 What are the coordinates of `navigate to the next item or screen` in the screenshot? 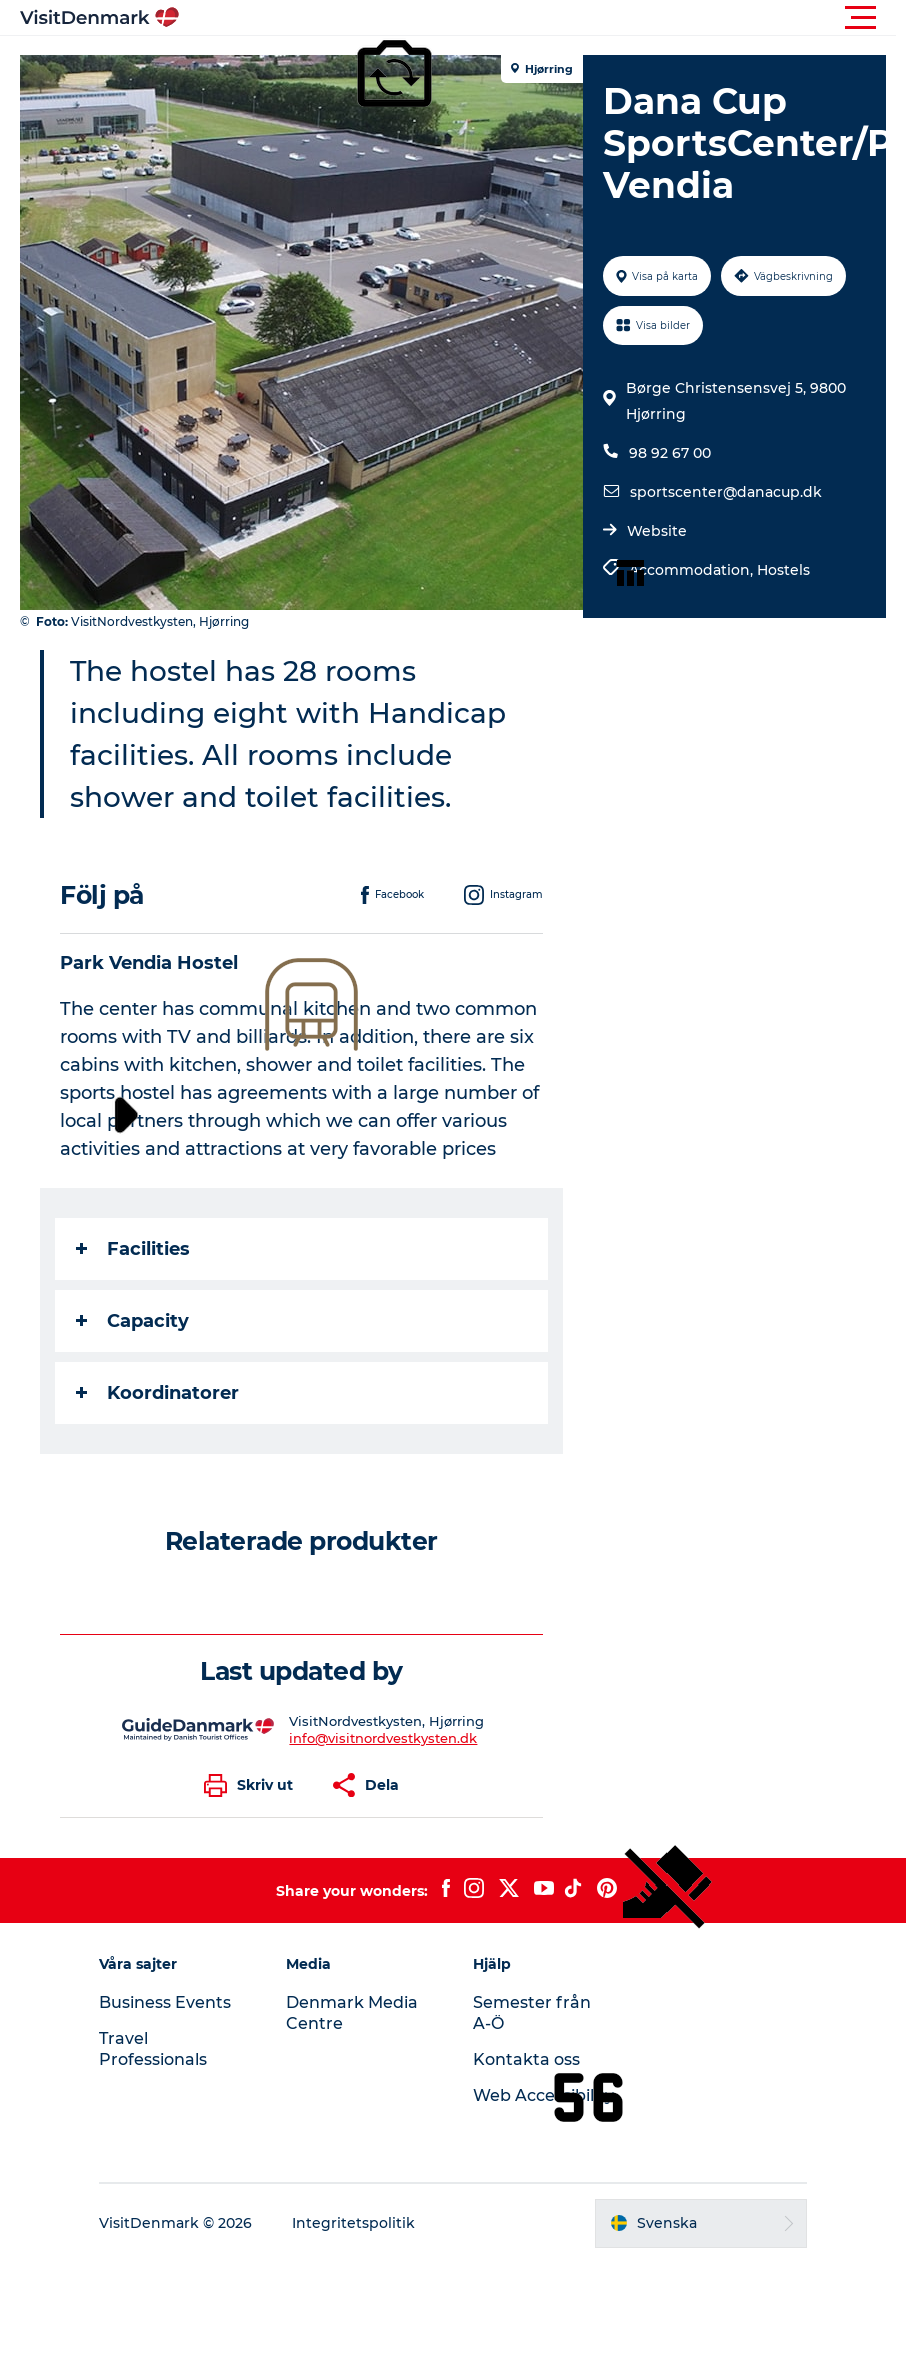 It's located at (125, 1115).